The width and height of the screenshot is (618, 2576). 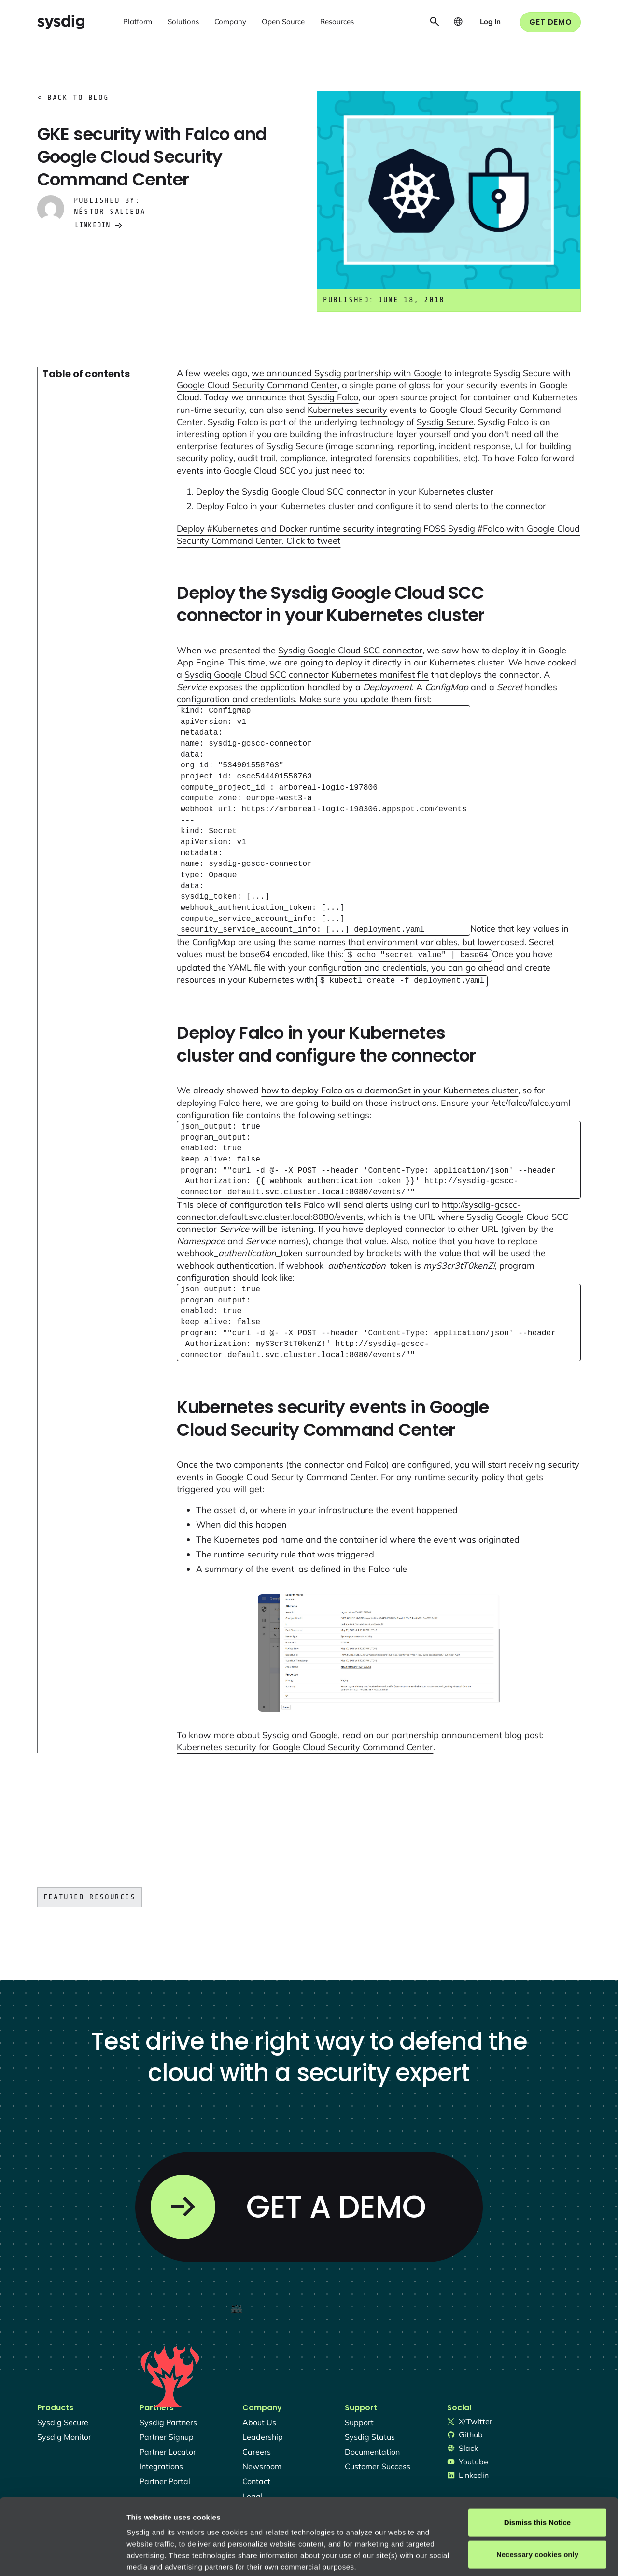 What do you see at coordinates (237, 2308) in the screenshot?
I see `view viking longhouse building` at bounding box center [237, 2308].